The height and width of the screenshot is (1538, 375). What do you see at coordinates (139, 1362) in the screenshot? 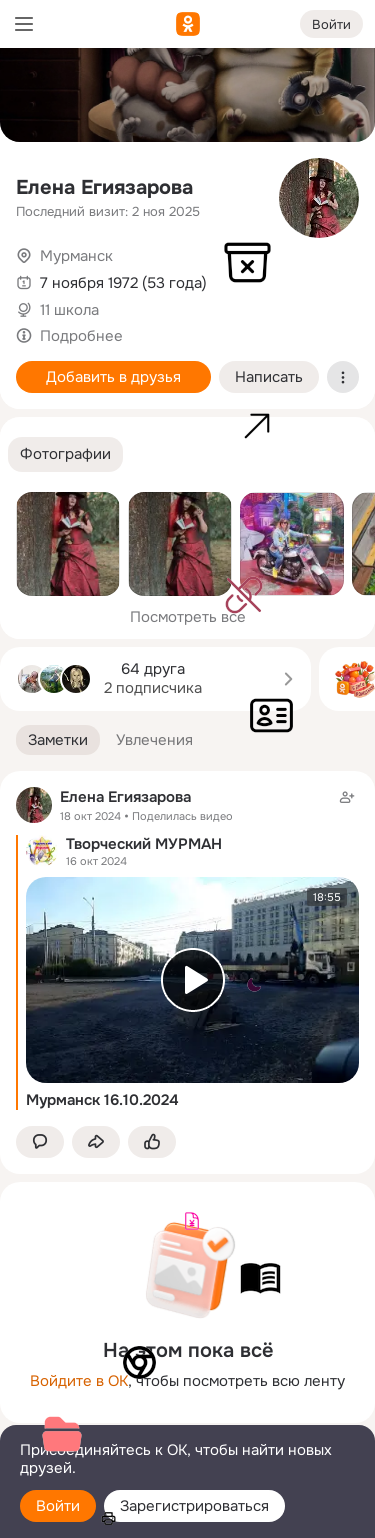
I see `open google chrome browser` at bounding box center [139, 1362].